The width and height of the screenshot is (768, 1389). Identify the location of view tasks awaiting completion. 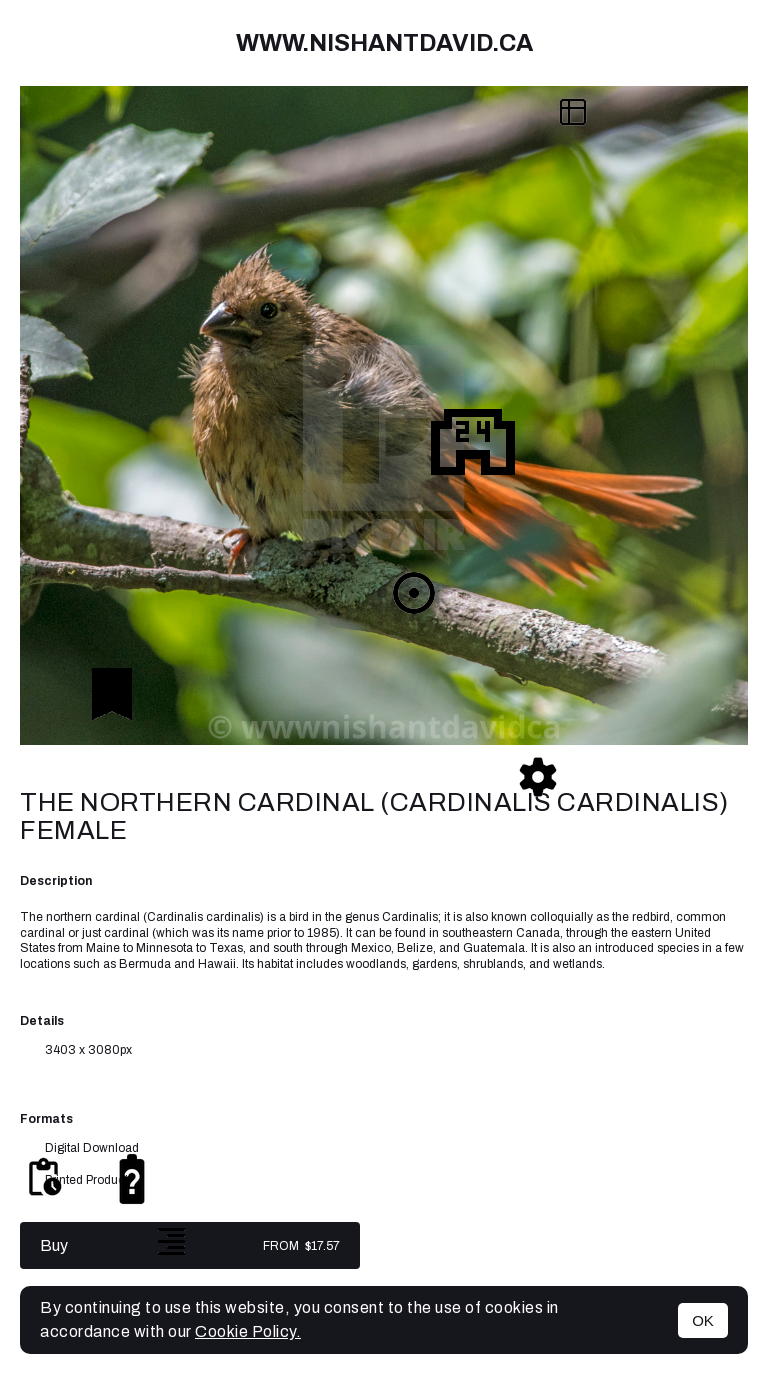
(43, 1177).